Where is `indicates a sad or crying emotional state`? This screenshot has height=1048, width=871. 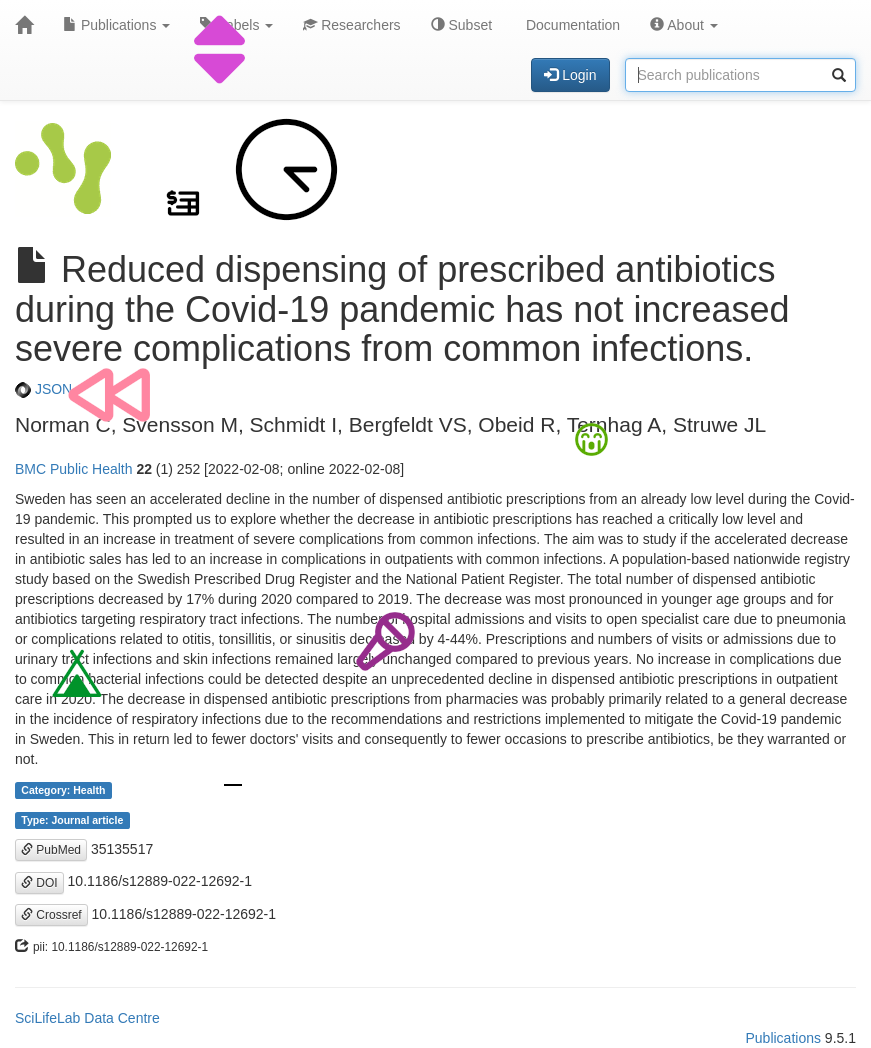
indicates a sad or crying emotional state is located at coordinates (591, 439).